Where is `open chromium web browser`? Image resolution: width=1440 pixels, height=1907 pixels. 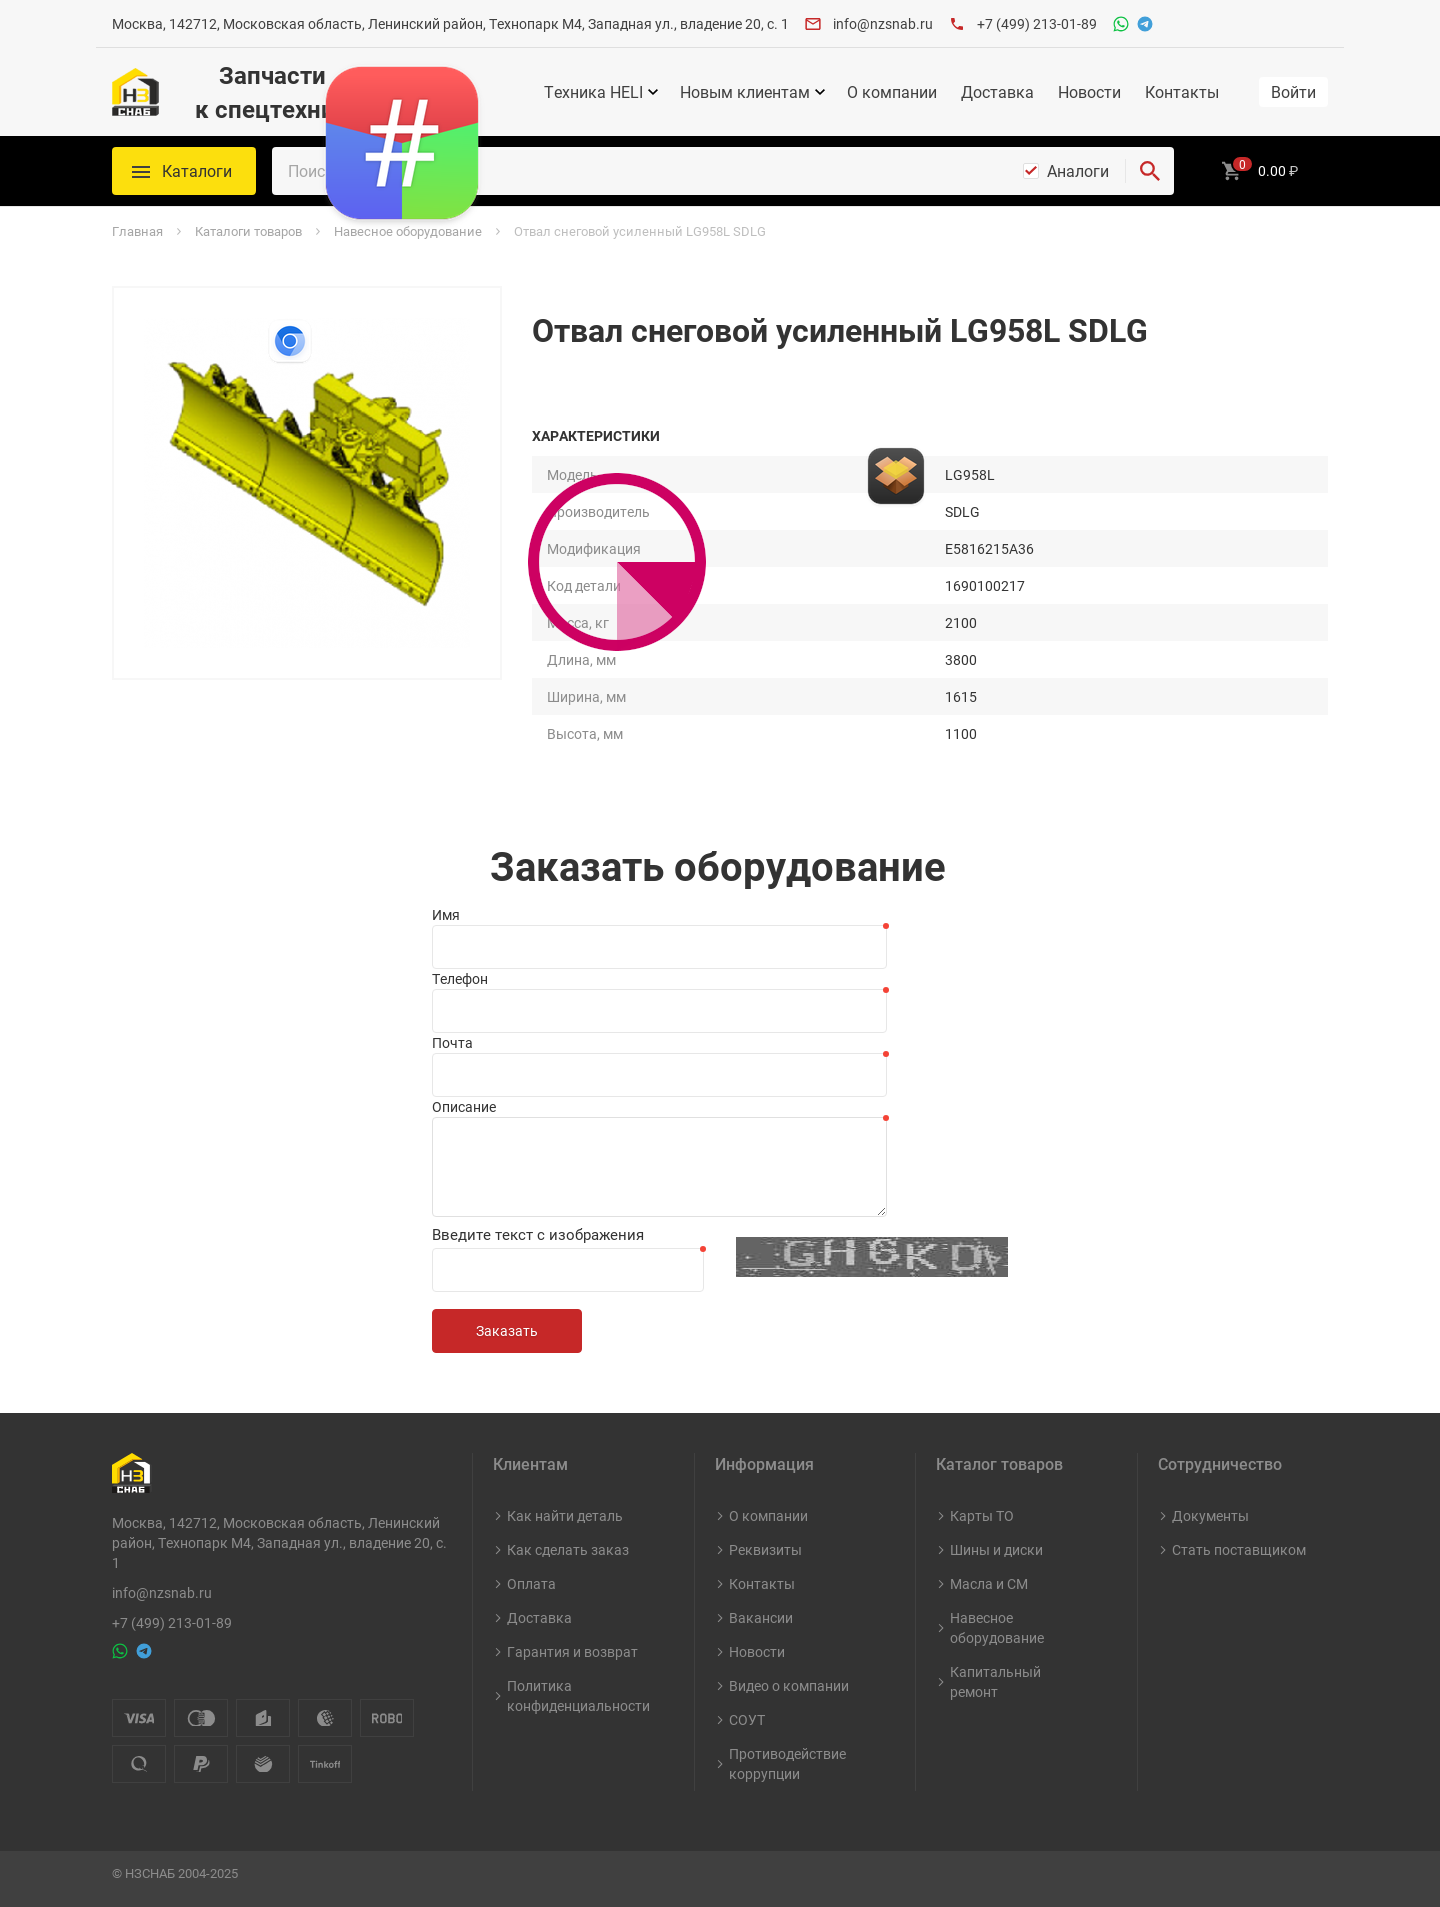 open chromium web browser is located at coordinates (290, 341).